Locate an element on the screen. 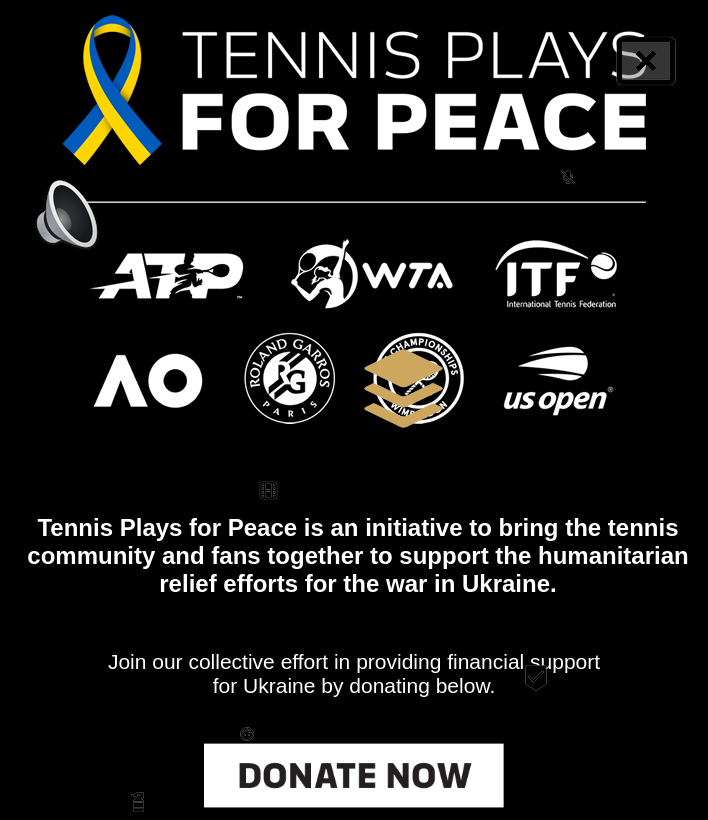 Image resolution: width=708 pixels, height=820 pixels. access video or movie content is located at coordinates (268, 490).